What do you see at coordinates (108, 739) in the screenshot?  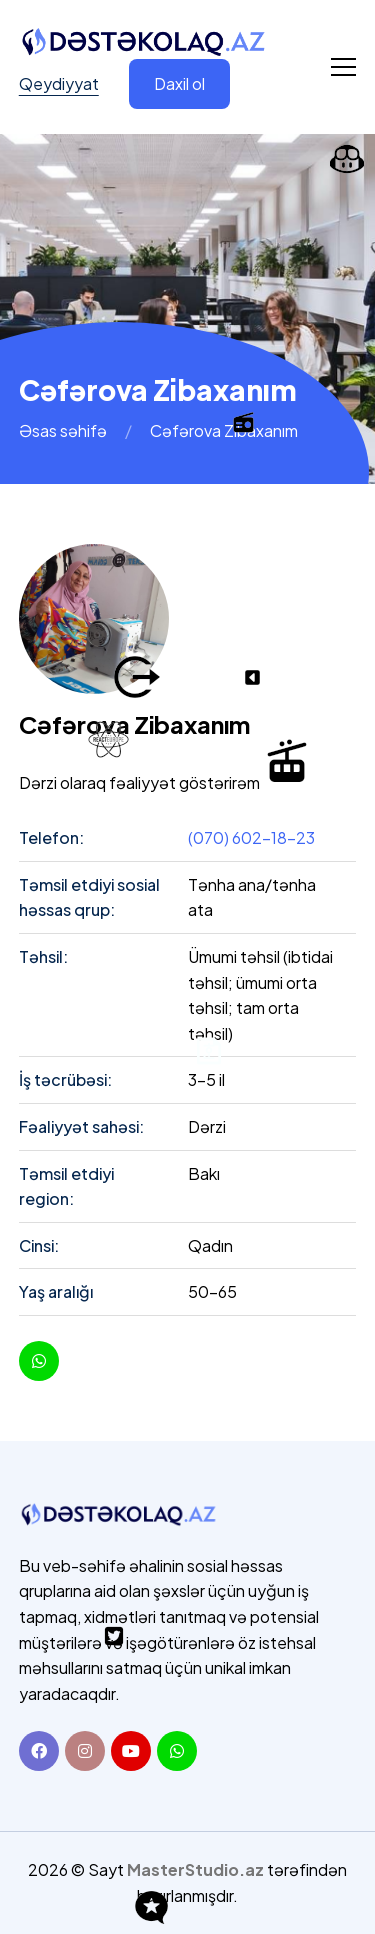 I see `react europe conference logo` at bounding box center [108, 739].